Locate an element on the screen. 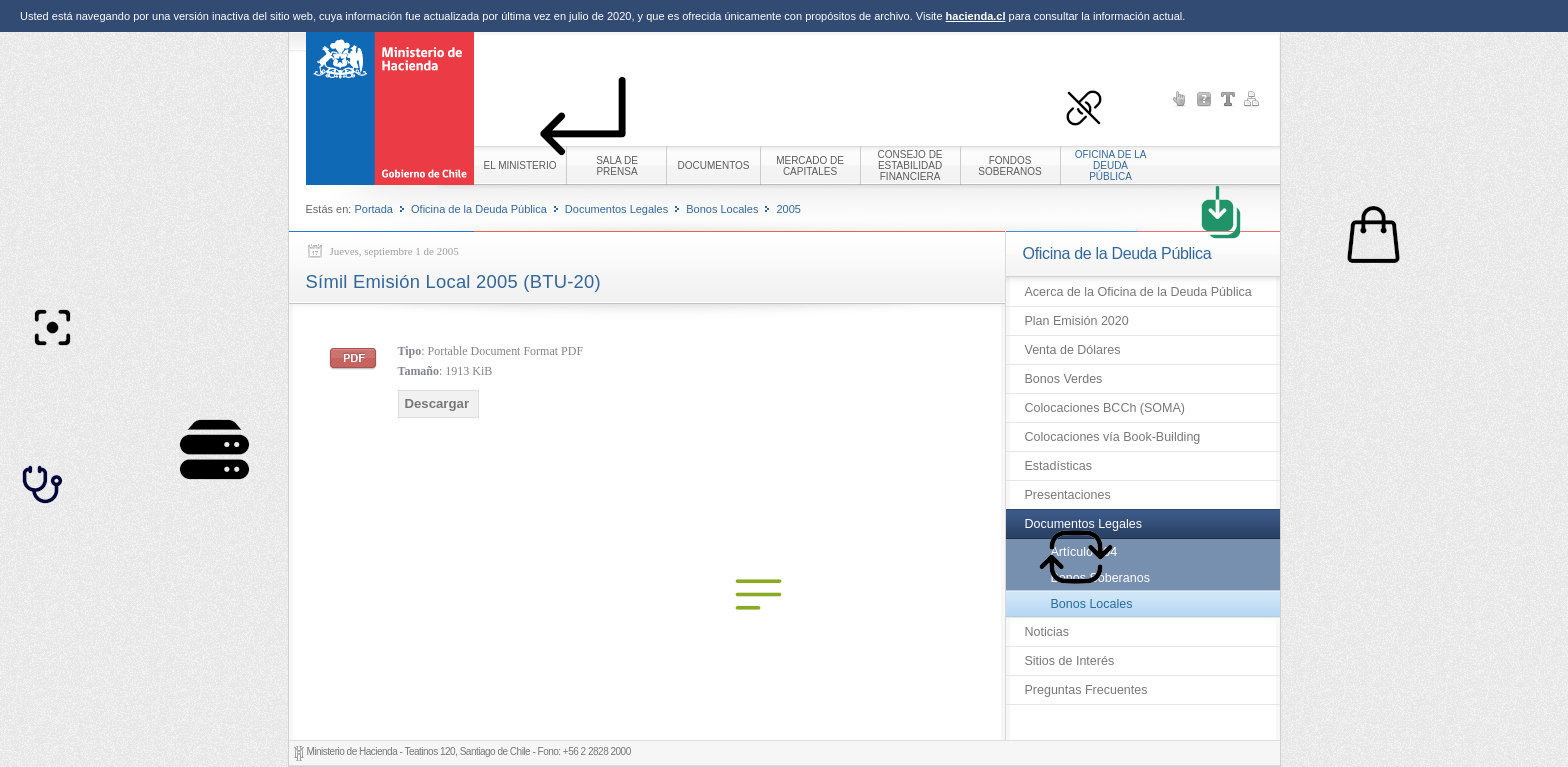  unlink or disconnect a linked item is located at coordinates (1084, 108).